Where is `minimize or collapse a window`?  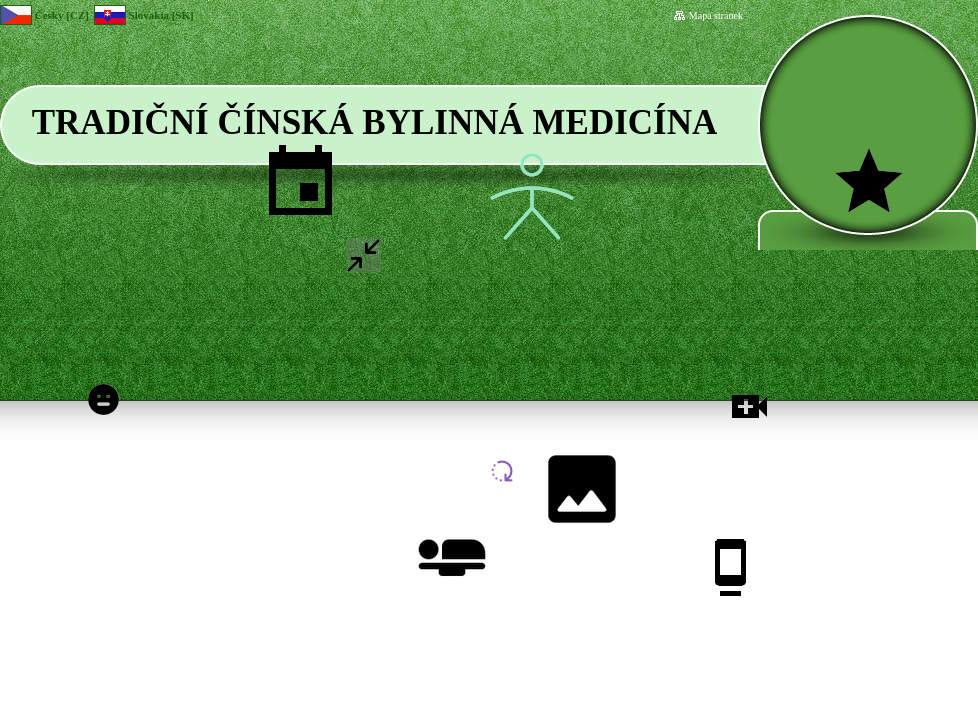 minimize or collapse a window is located at coordinates (363, 255).